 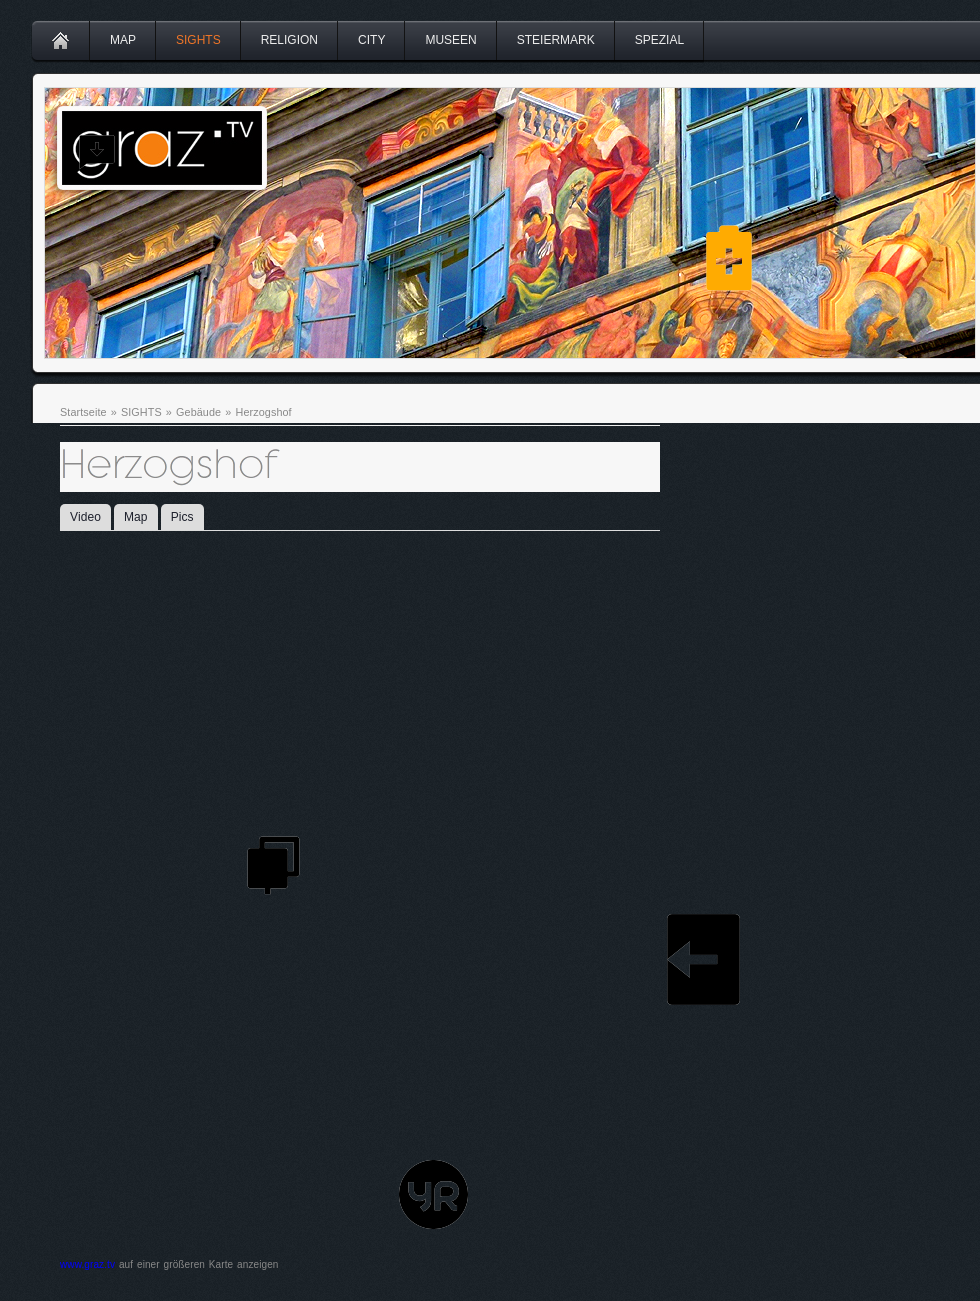 What do you see at coordinates (433, 1194) in the screenshot?
I see `open the Yr weather app` at bounding box center [433, 1194].